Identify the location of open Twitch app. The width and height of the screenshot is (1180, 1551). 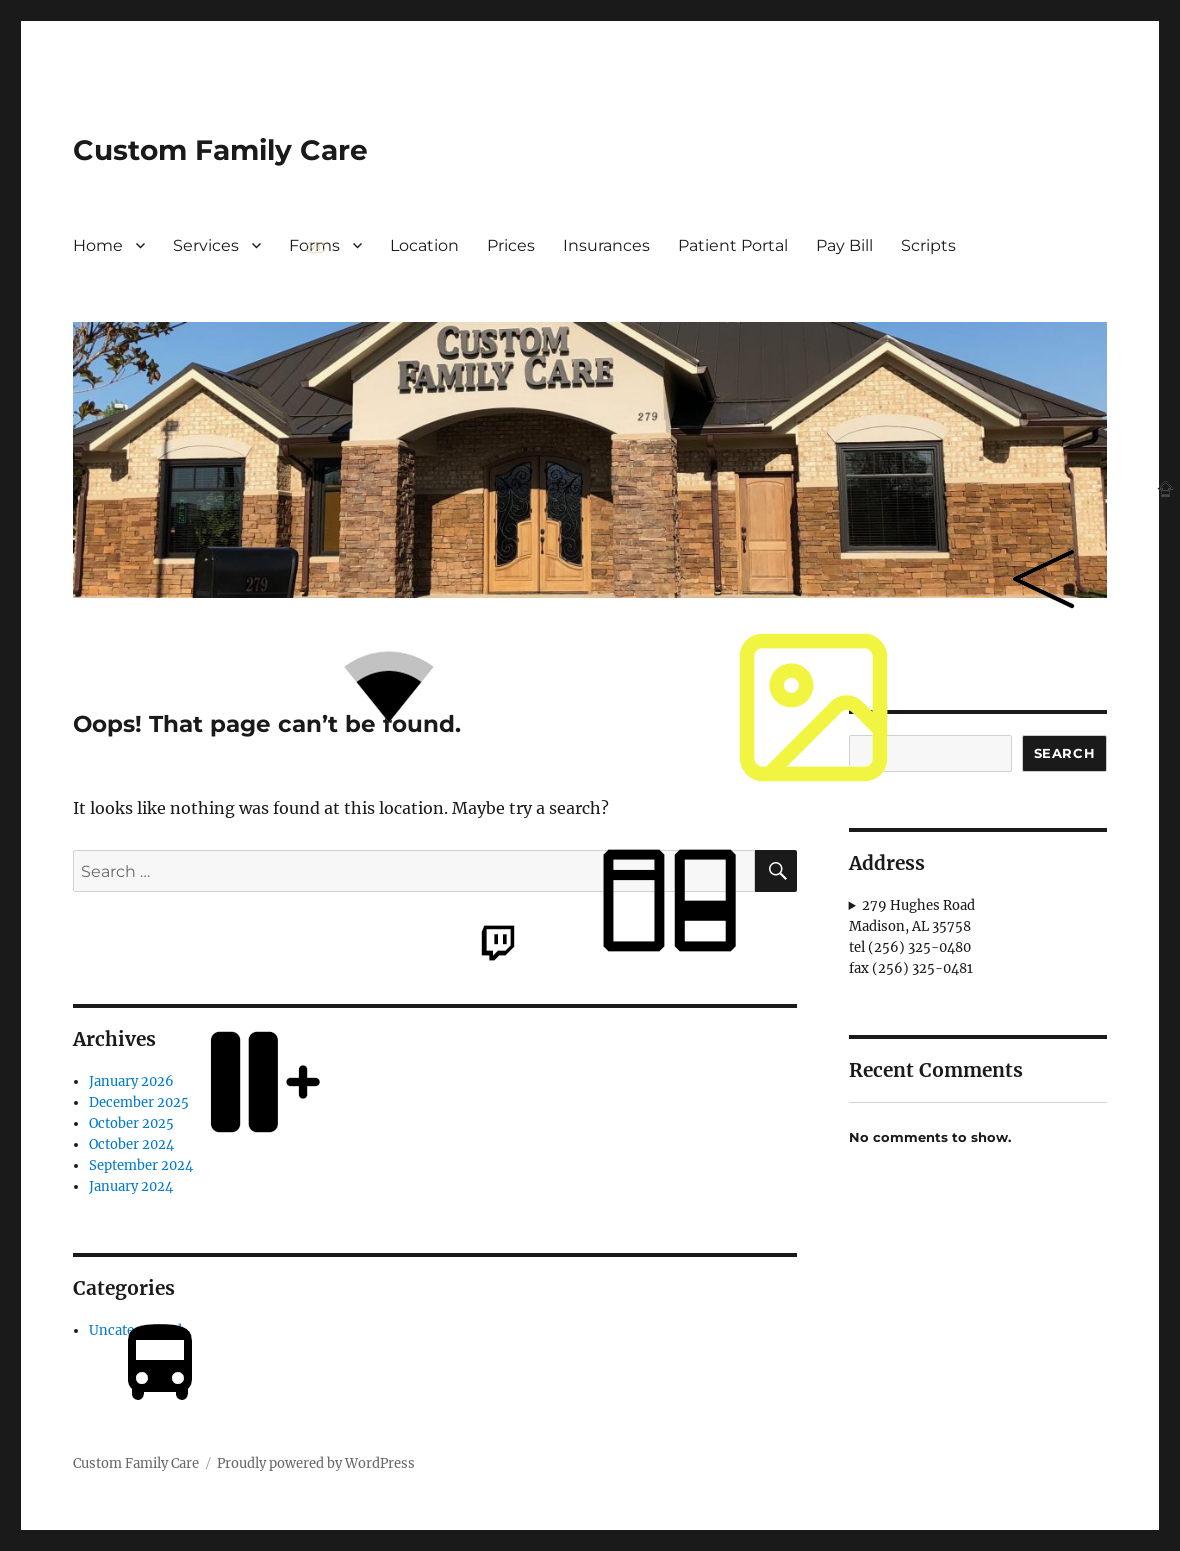
(498, 943).